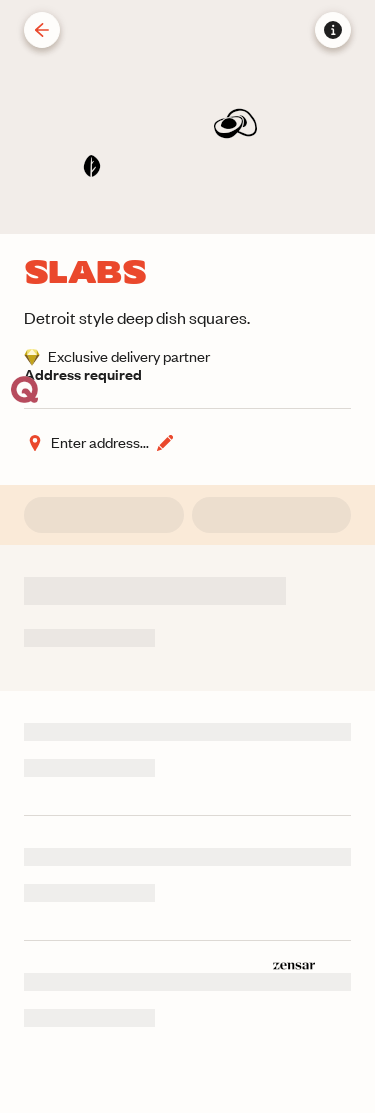 This screenshot has height=1113, width=375. I want to click on october cms logo, so click(92, 166).